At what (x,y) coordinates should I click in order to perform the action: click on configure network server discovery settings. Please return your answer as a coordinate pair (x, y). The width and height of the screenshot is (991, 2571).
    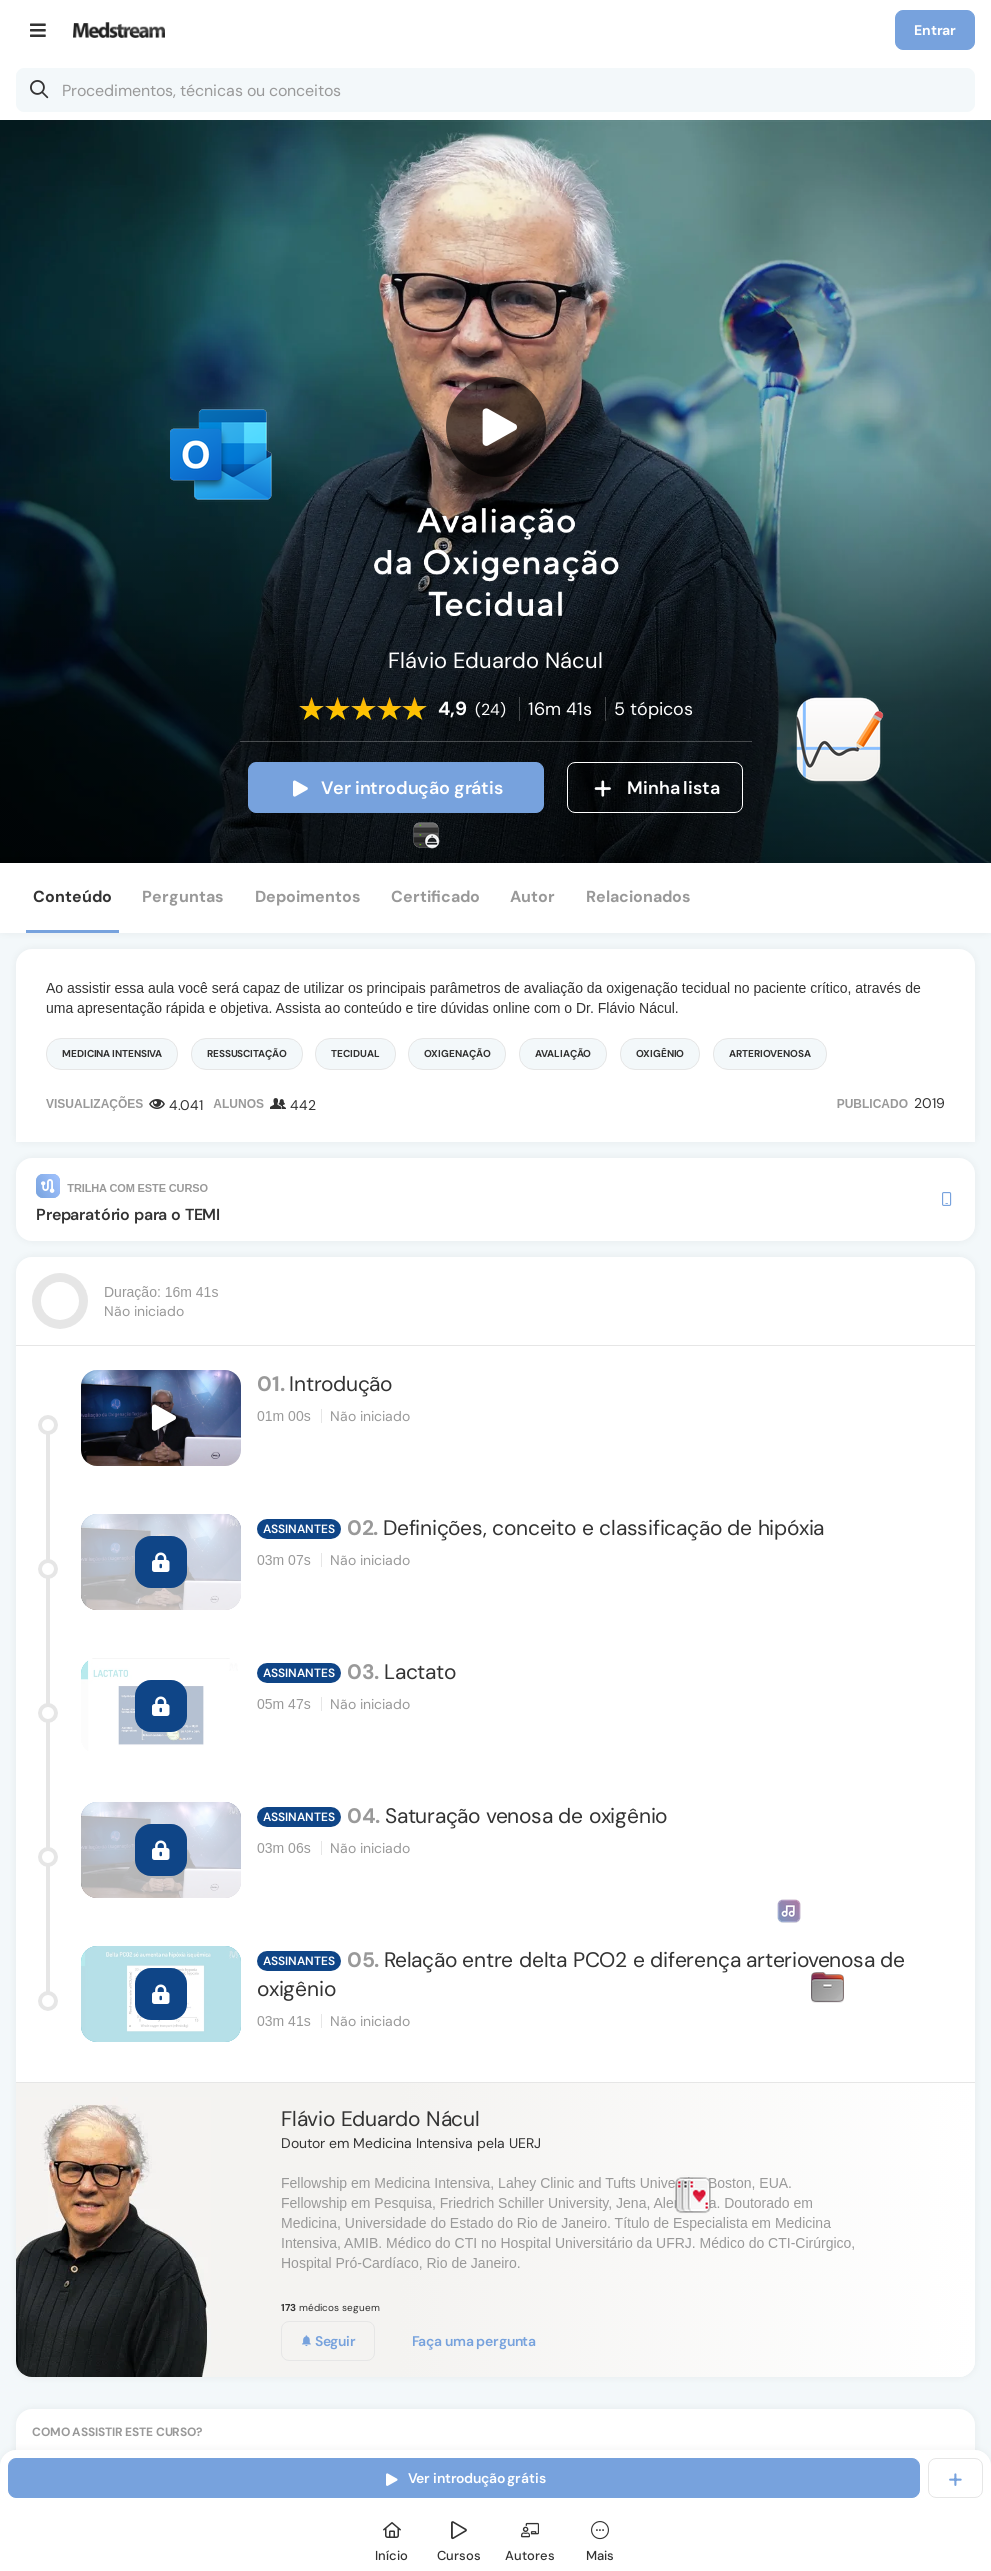
    Looking at the image, I should click on (426, 835).